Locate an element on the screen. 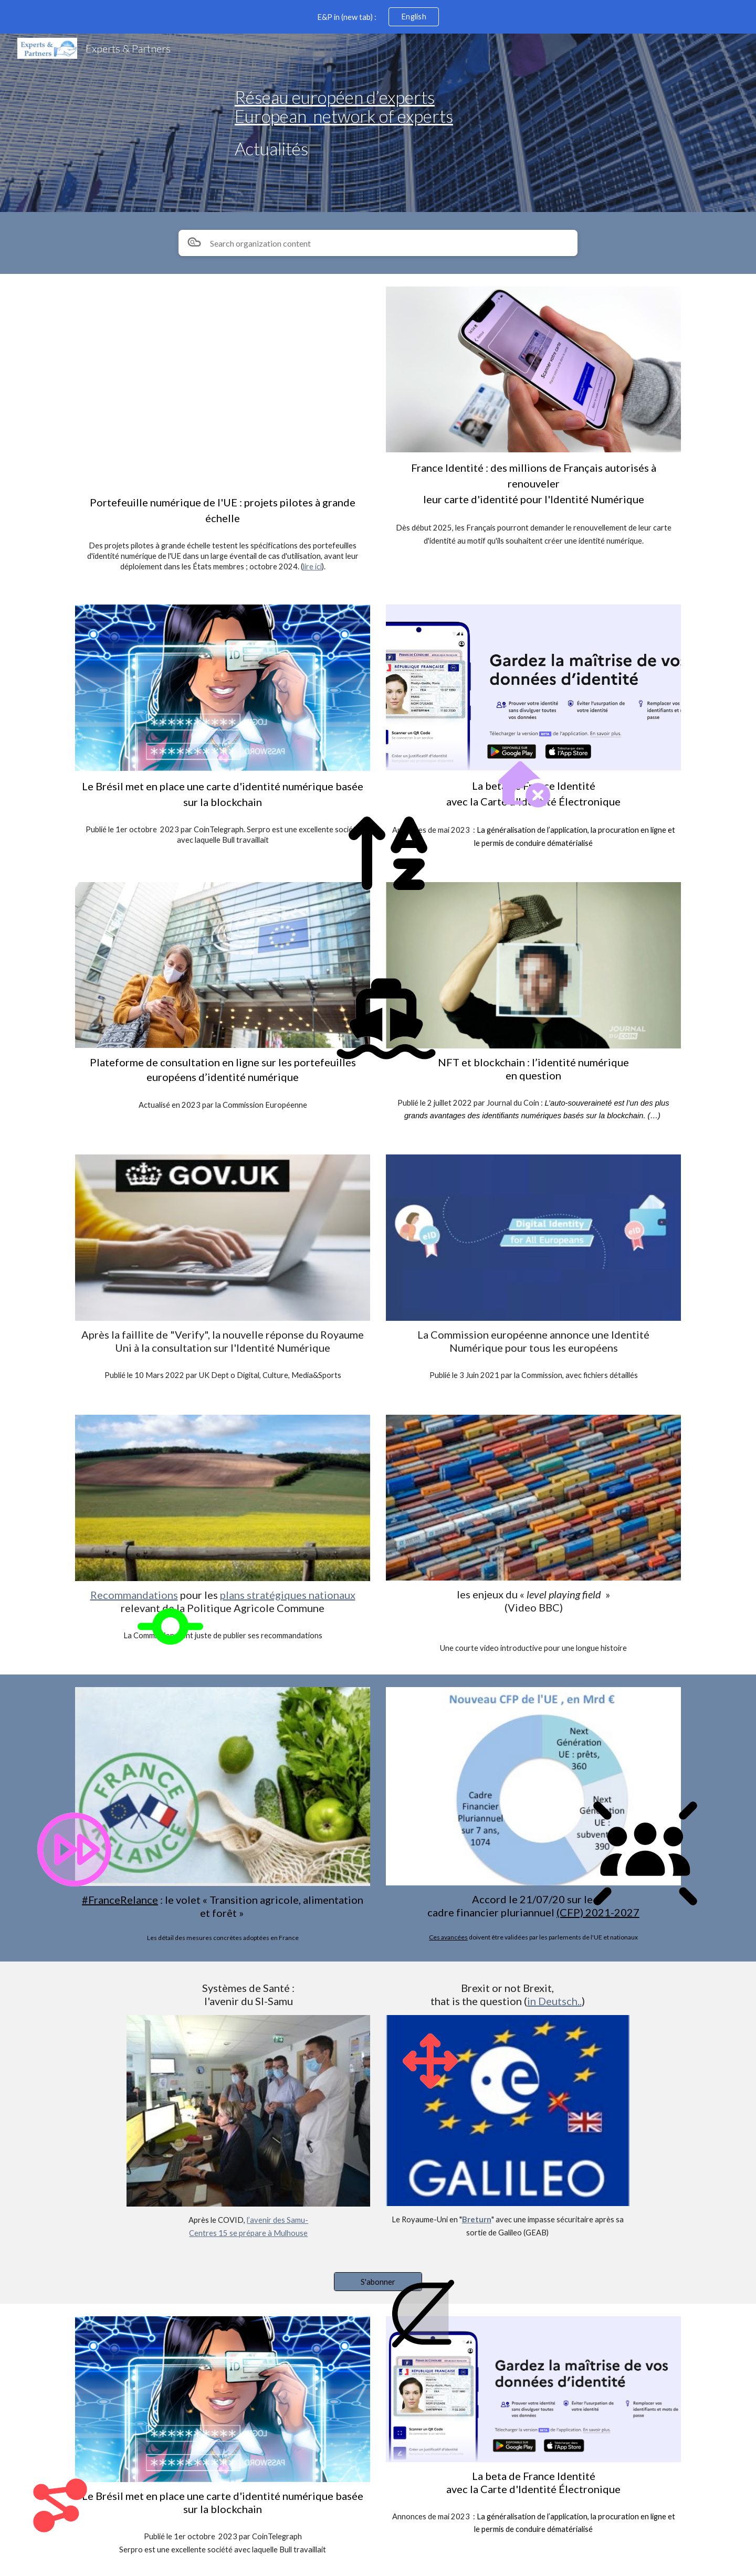 This screenshot has width=756, height=2576. move or reposition an element is located at coordinates (430, 2061).